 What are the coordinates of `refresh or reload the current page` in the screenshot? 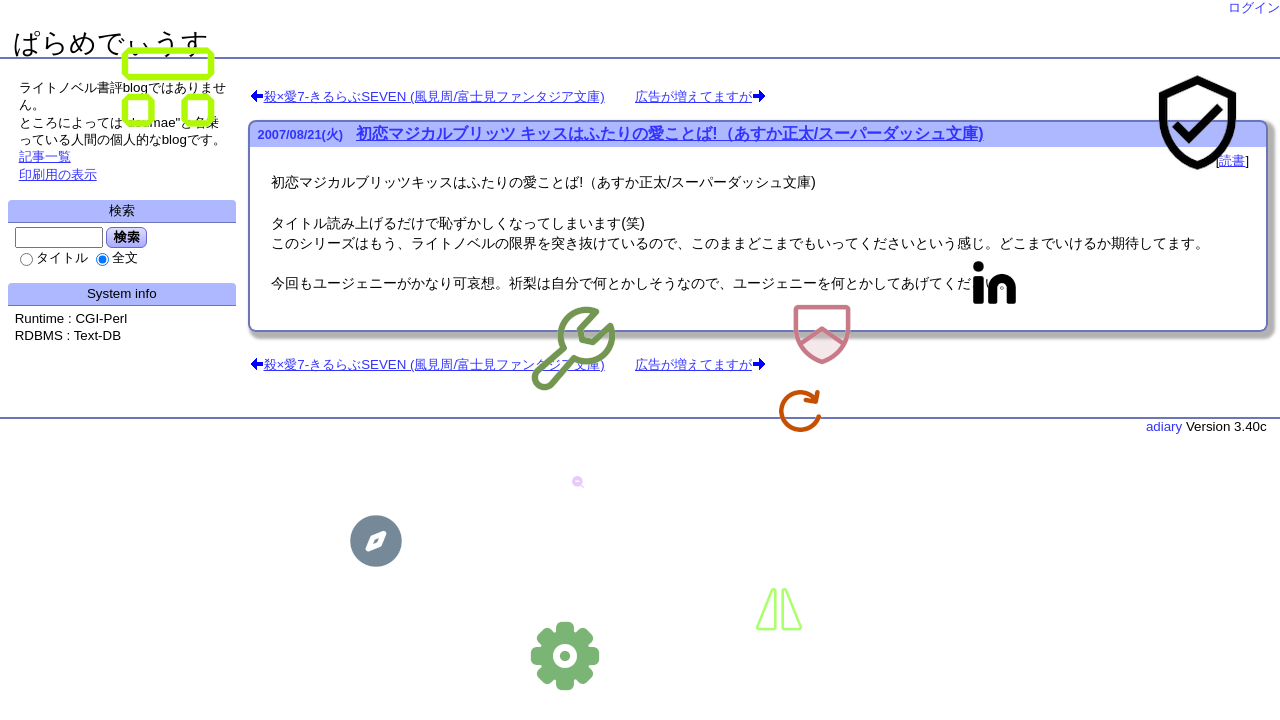 It's located at (800, 411).